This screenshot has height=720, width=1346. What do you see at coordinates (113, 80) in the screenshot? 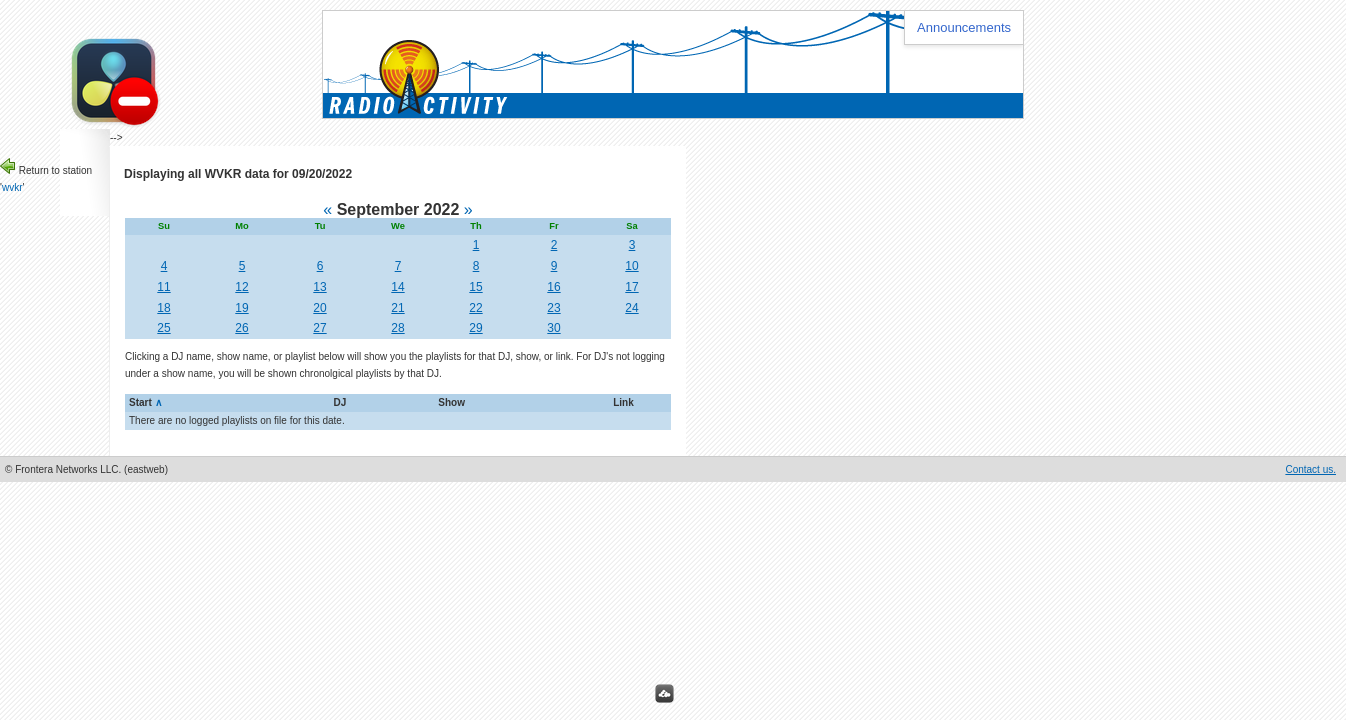
I see `uninstall DaVinci Resolve application` at bounding box center [113, 80].